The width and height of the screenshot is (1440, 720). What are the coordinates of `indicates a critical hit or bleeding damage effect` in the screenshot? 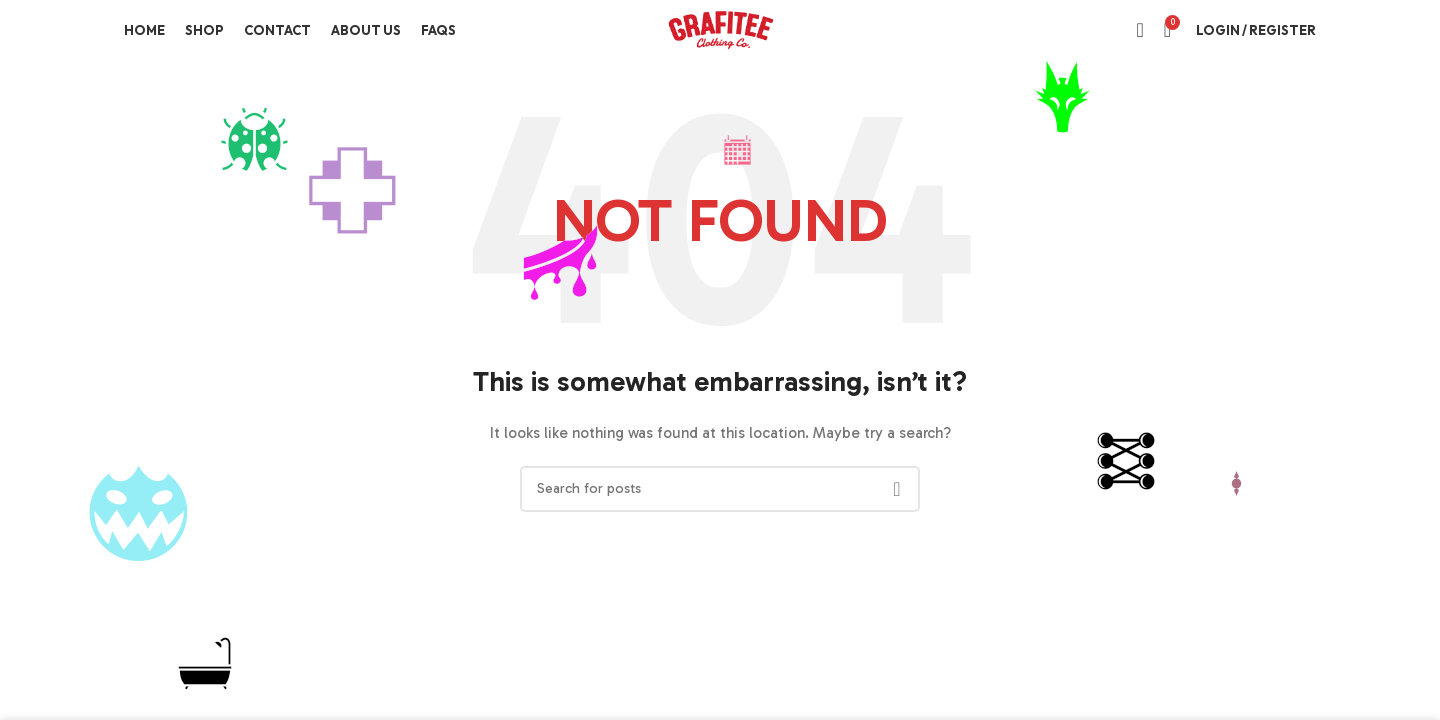 It's located at (560, 262).